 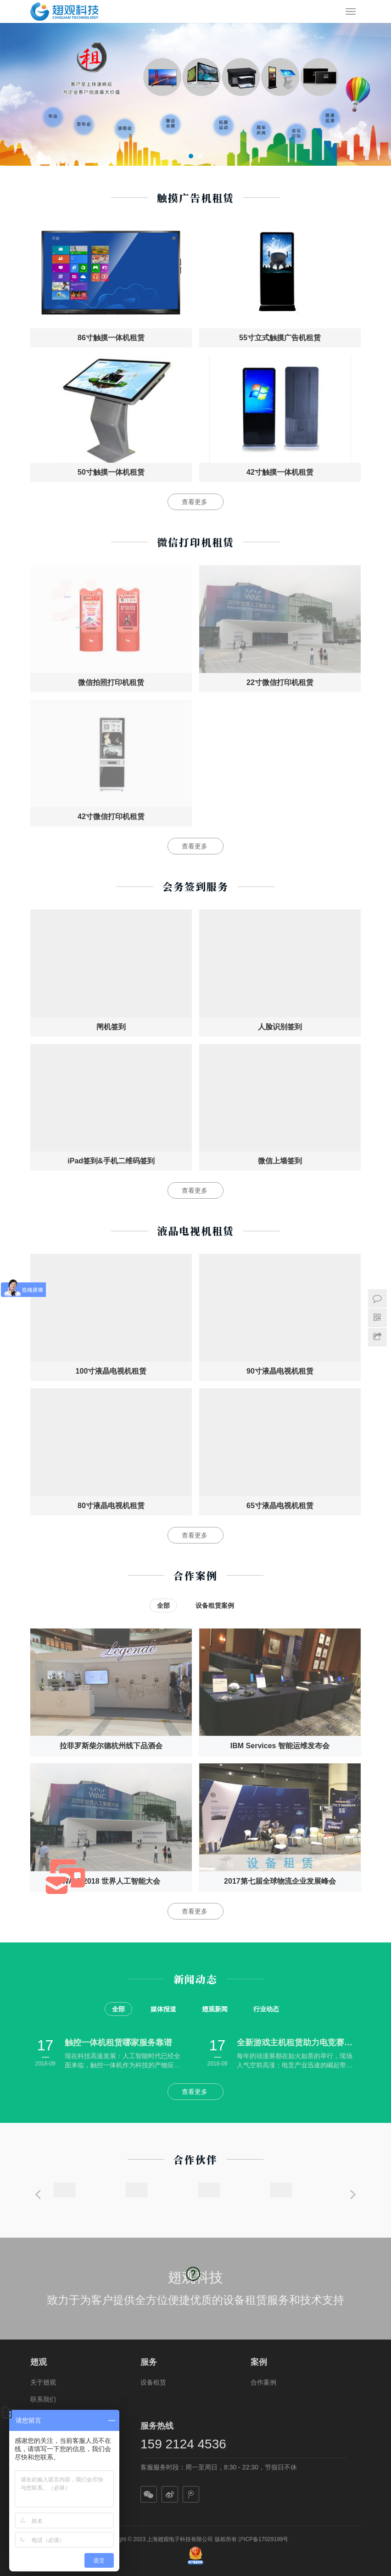 What do you see at coordinates (194, 2274) in the screenshot?
I see `access help or documentation` at bounding box center [194, 2274].